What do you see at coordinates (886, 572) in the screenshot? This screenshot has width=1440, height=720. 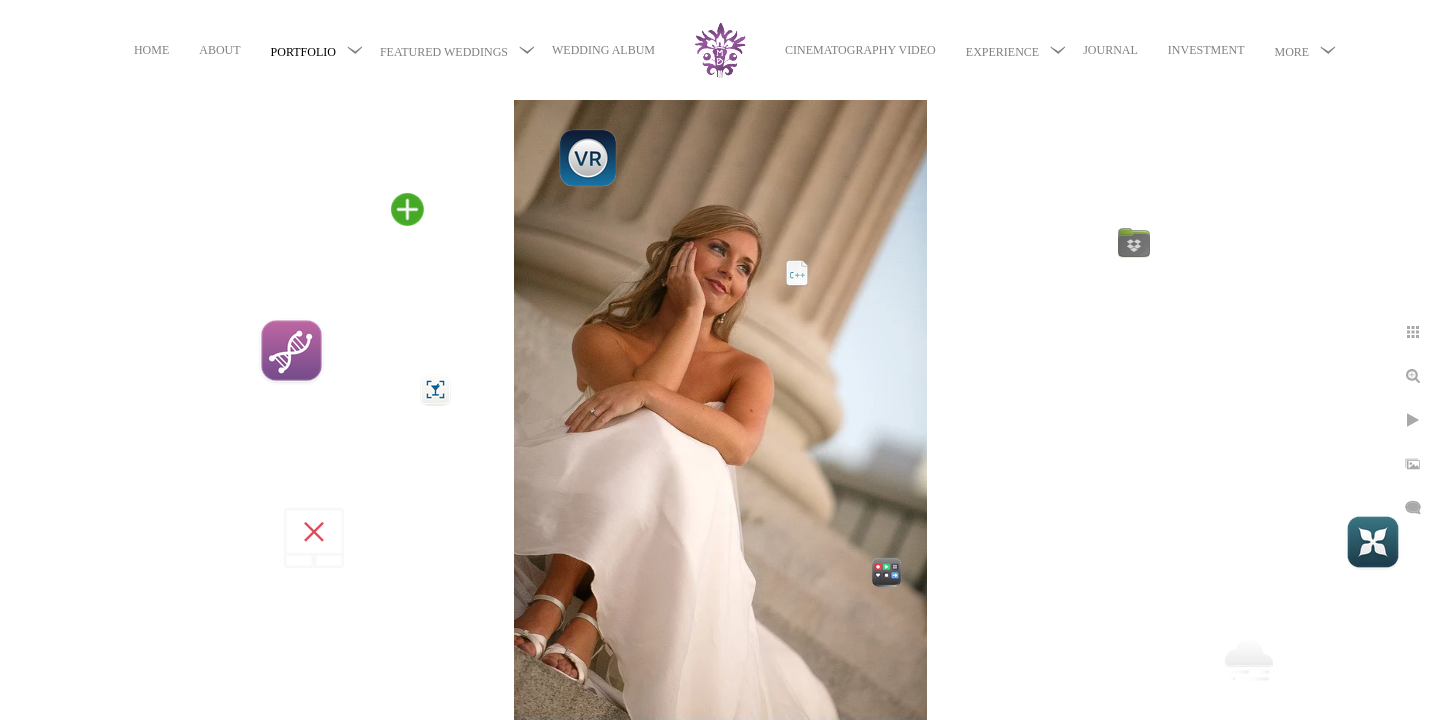 I see `open Boatswain app for Elgato Stream Deck control` at bounding box center [886, 572].